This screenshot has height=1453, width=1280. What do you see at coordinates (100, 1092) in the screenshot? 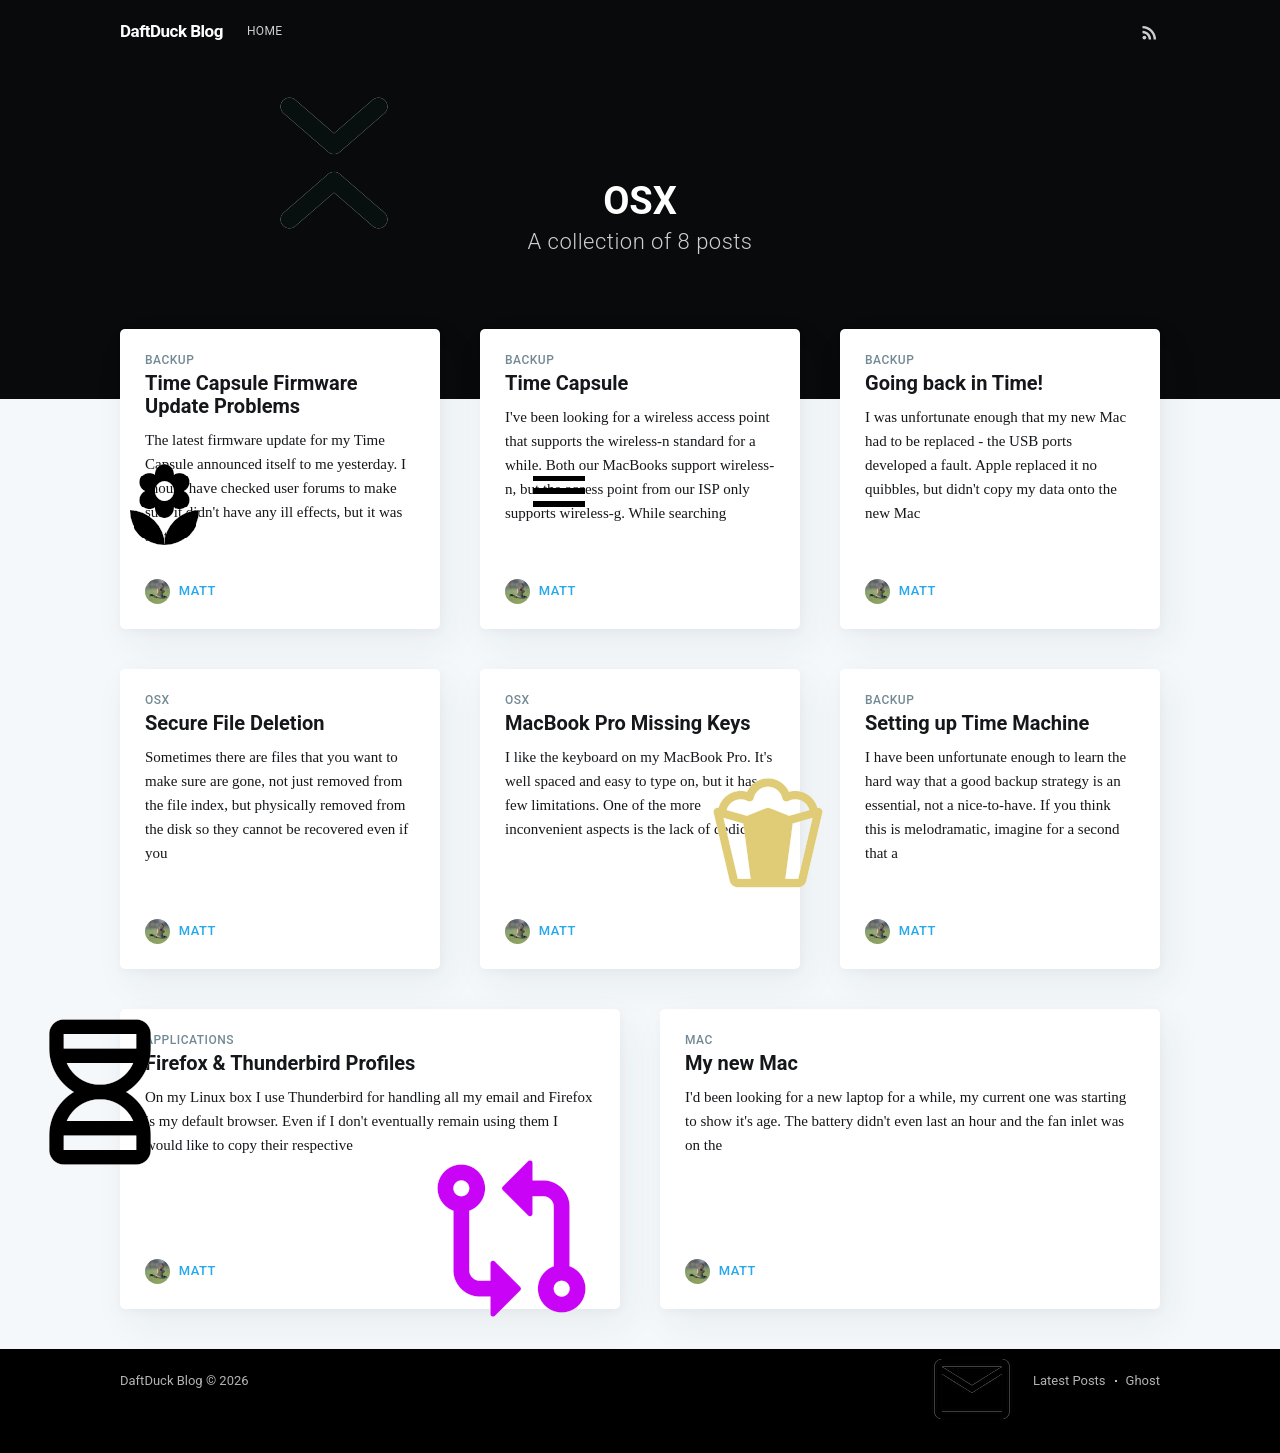
I see `indicates loading or processing in progress` at bounding box center [100, 1092].